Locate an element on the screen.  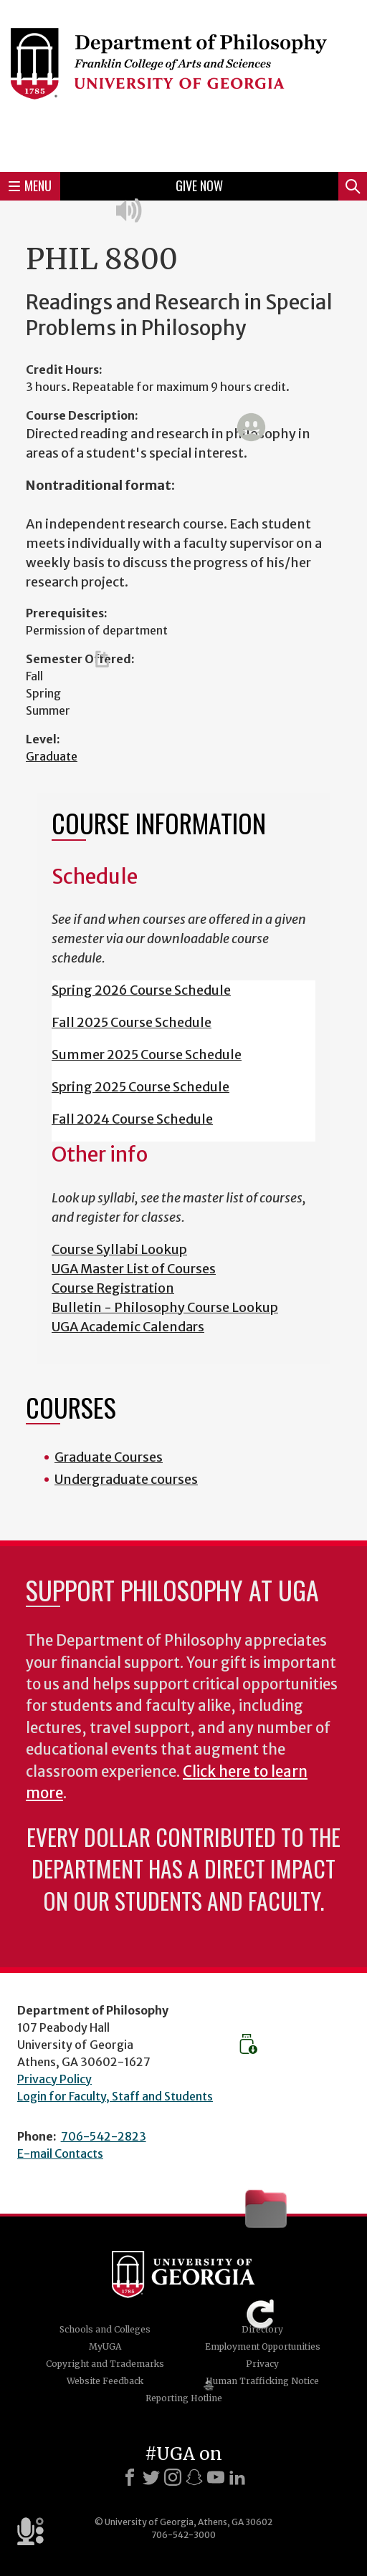
open folder containing files is located at coordinates (266, 2209).